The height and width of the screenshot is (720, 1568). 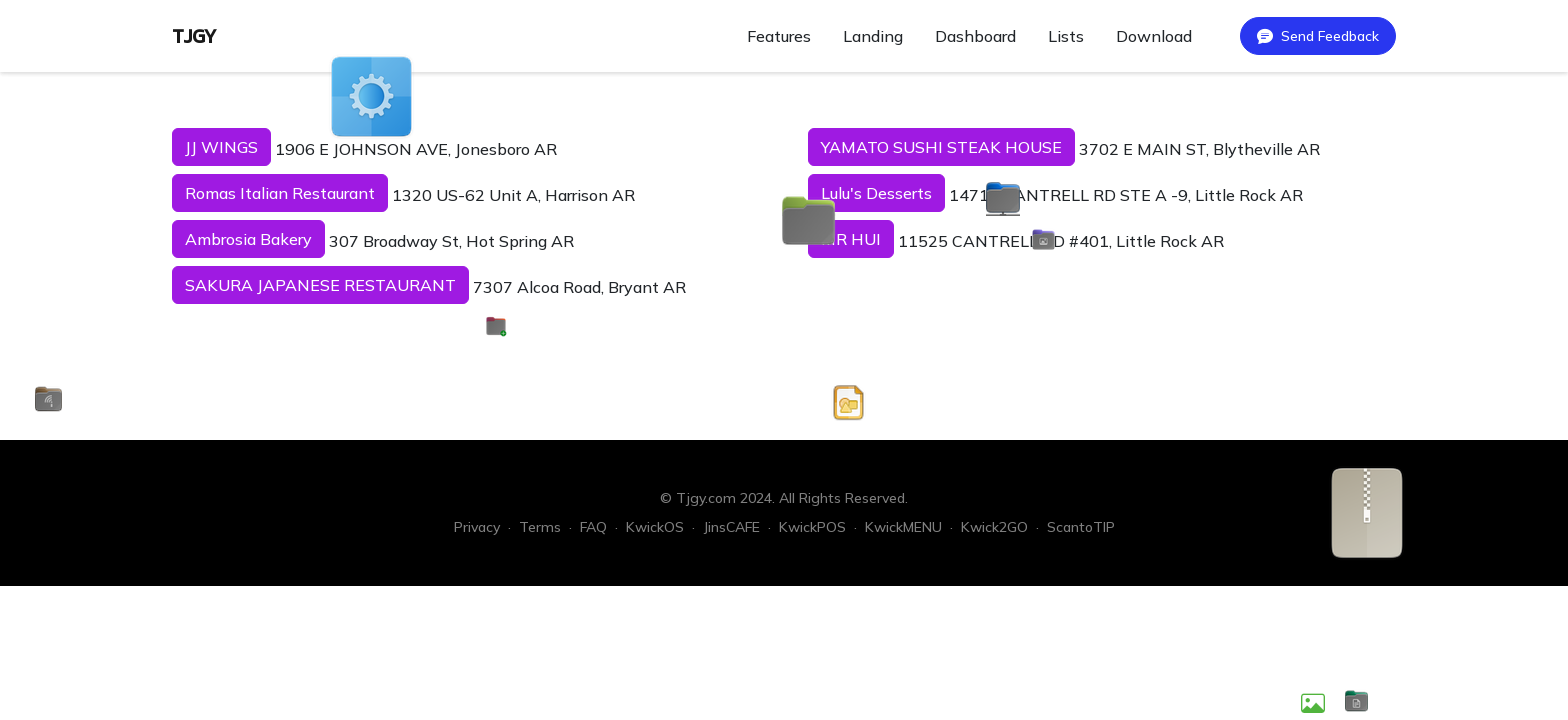 I want to click on open insync cloud sync folder, so click(x=48, y=398).